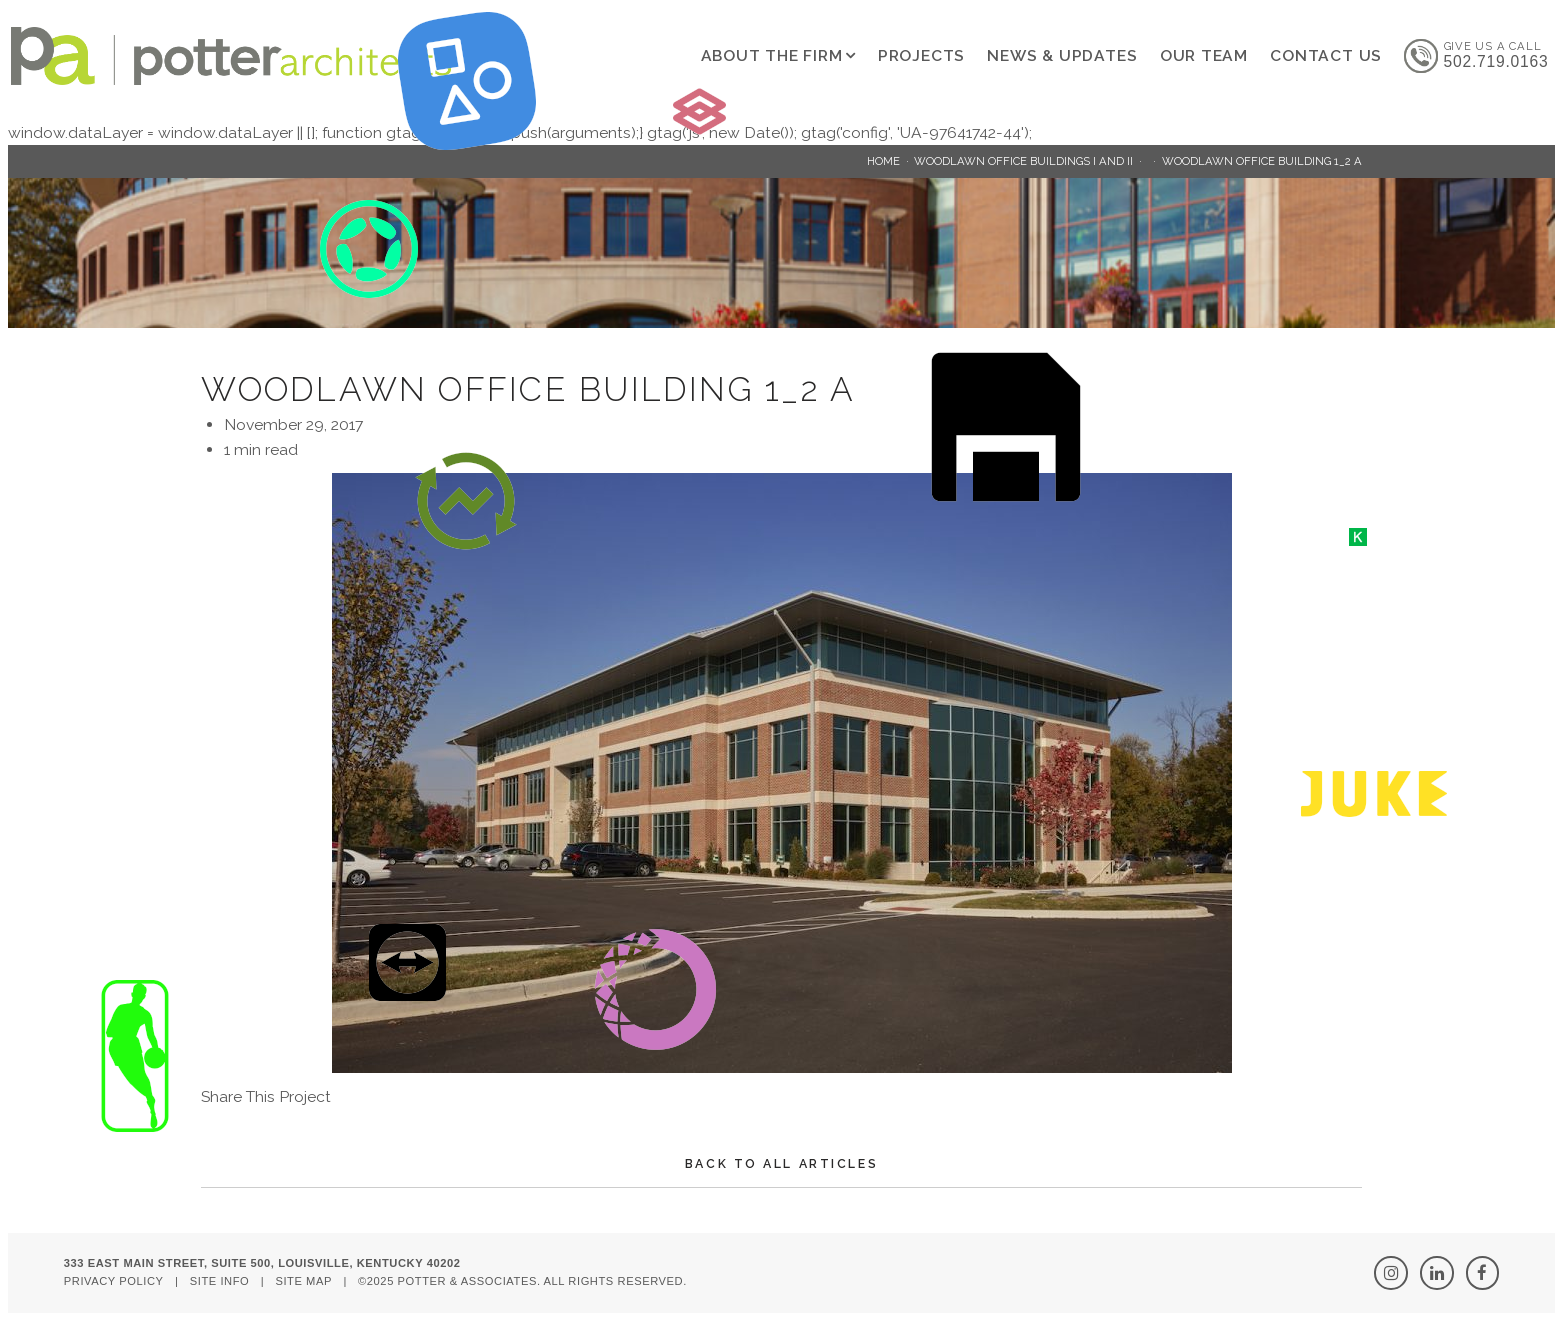 This screenshot has height=1321, width=1563. I want to click on corona engine logo, so click(369, 249).